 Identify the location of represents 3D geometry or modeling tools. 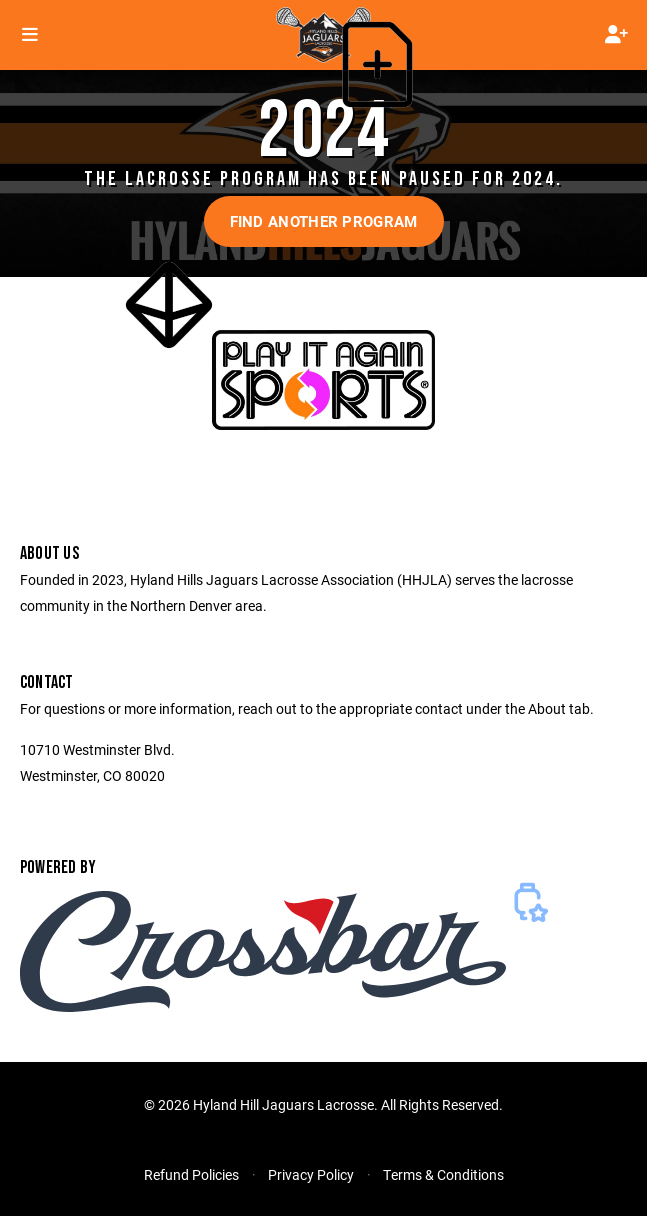
(169, 305).